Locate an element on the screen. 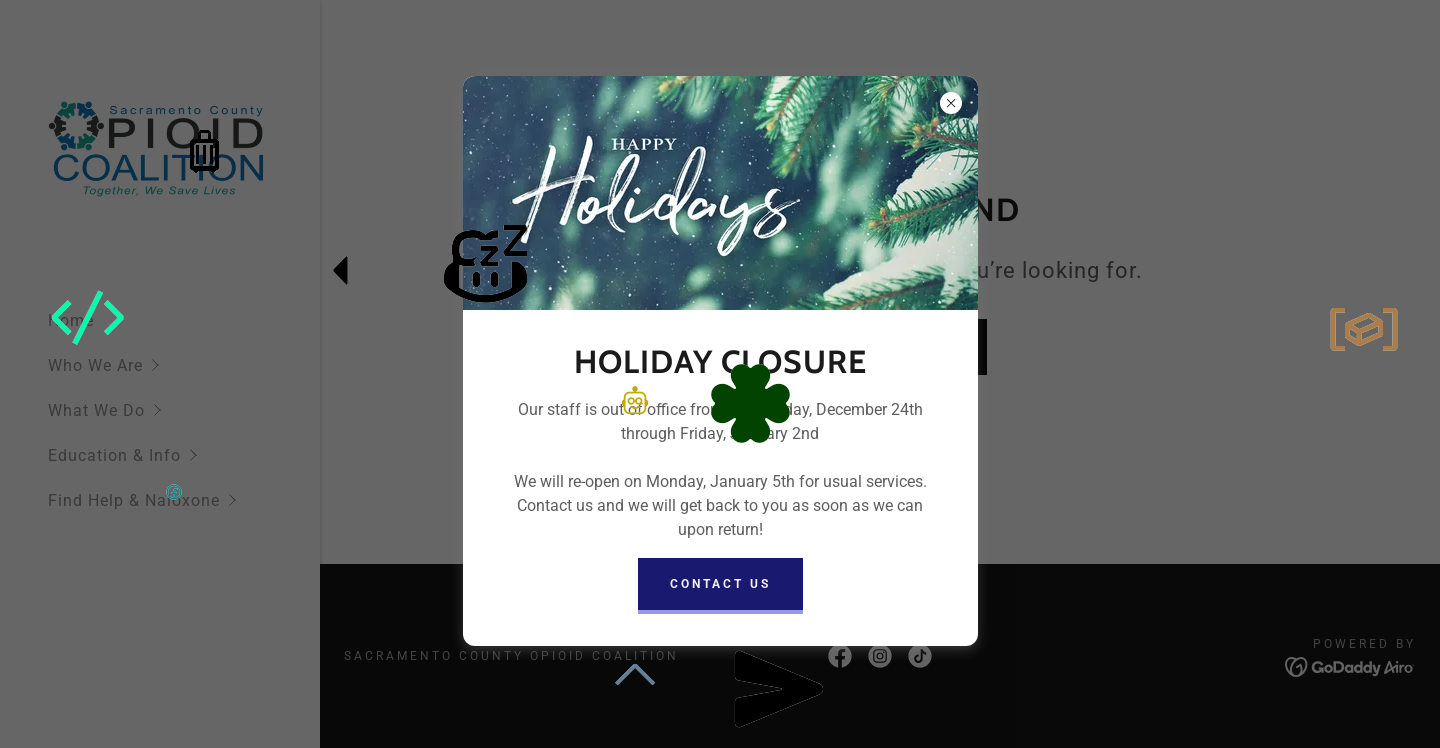 This screenshot has height=748, width=1440. view variable symbol in code editor is located at coordinates (1364, 327).